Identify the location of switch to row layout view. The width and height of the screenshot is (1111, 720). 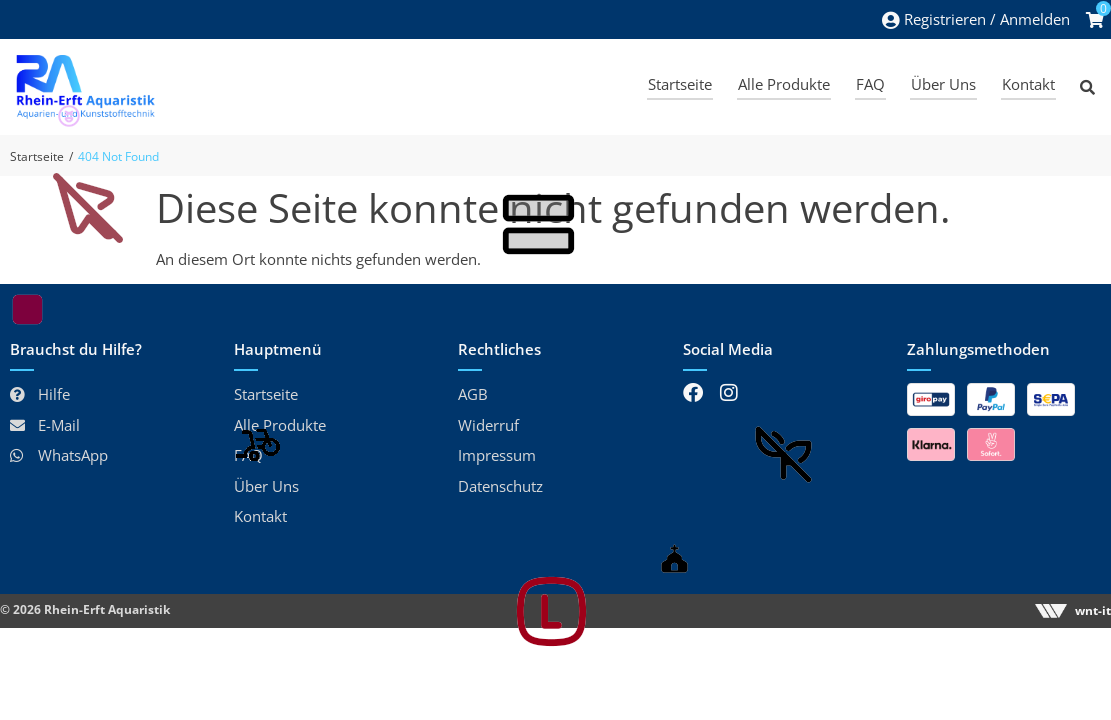
(538, 224).